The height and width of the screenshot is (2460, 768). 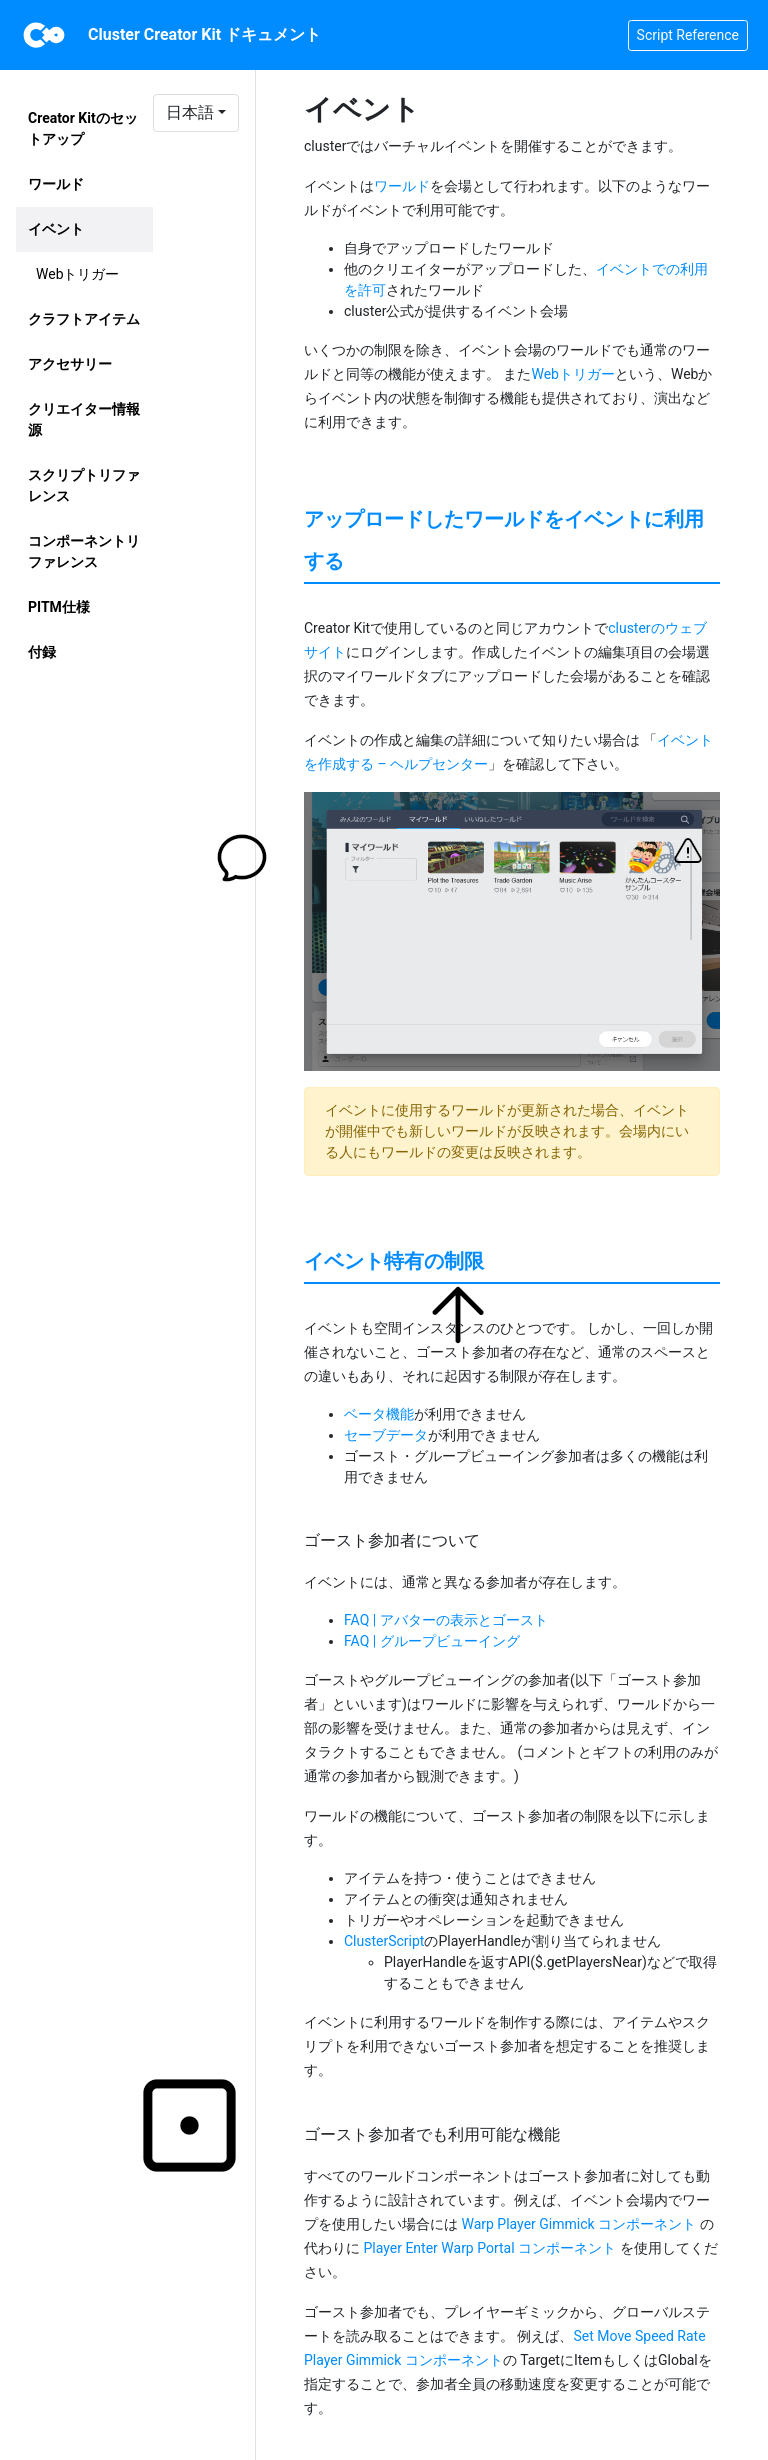 I want to click on indicates a warning or caution alert, so click(x=688, y=852).